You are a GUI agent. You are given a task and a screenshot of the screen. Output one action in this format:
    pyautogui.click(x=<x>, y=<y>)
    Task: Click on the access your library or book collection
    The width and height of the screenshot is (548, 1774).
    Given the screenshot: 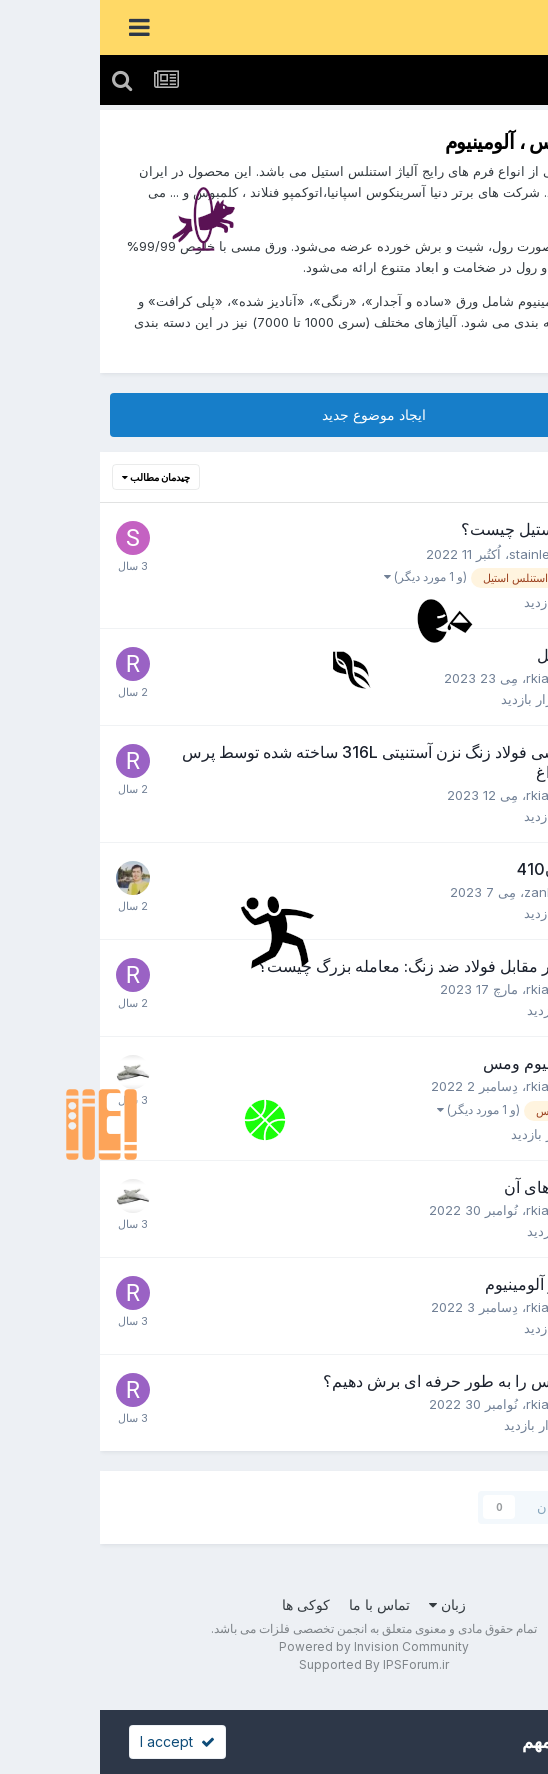 What is the action you would take?
    pyautogui.click(x=101, y=1124)
    